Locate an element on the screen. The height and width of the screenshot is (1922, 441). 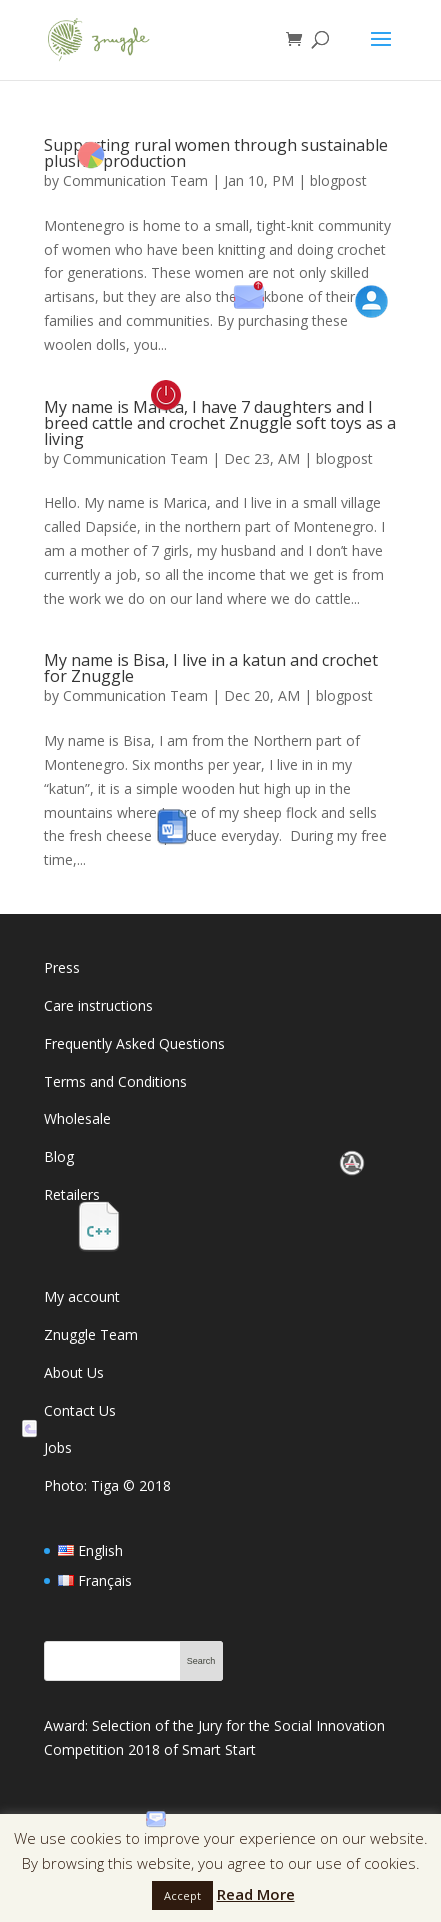
check for system software updates is located at coordinates (352, 1163).